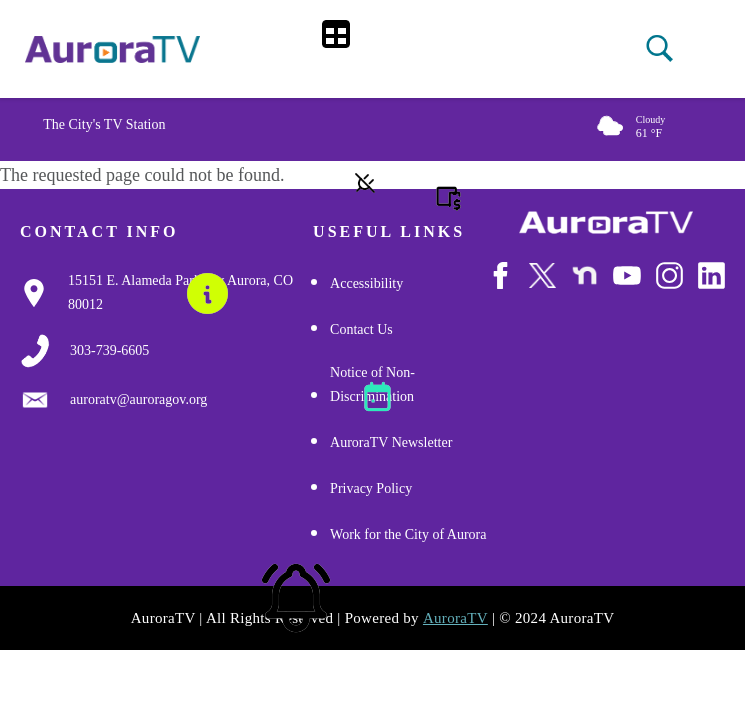 This screenshot has width=745, height=720. What do you see at coordinates (336, 34) in the screenshot?
I see `view data in table format` at bounding box center [336, 34].